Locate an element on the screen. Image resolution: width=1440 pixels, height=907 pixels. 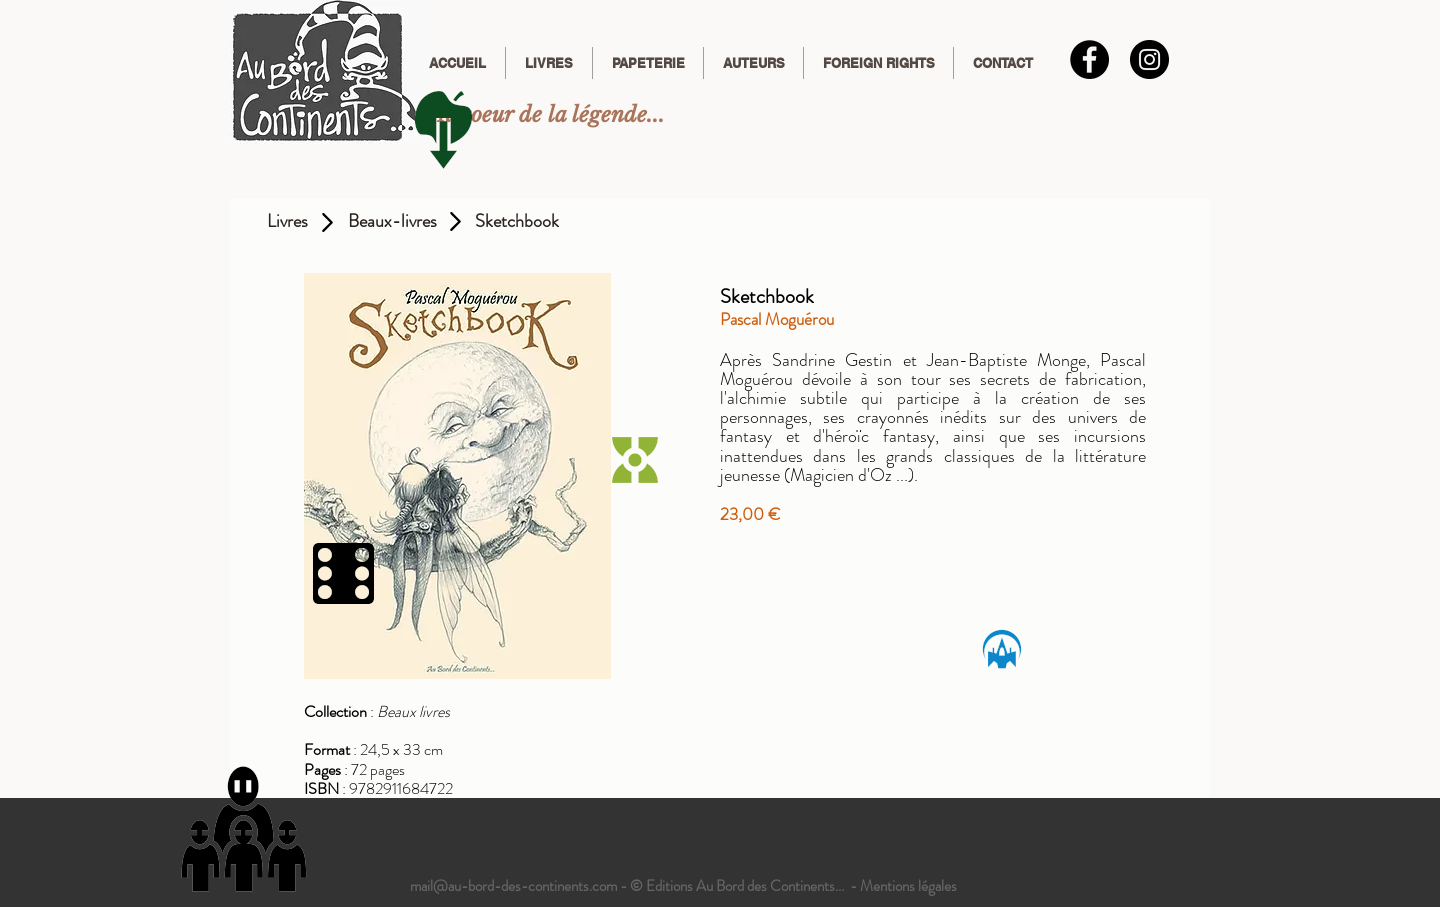
radiation or hazard warning indicator is located at coordinates (635, 460).